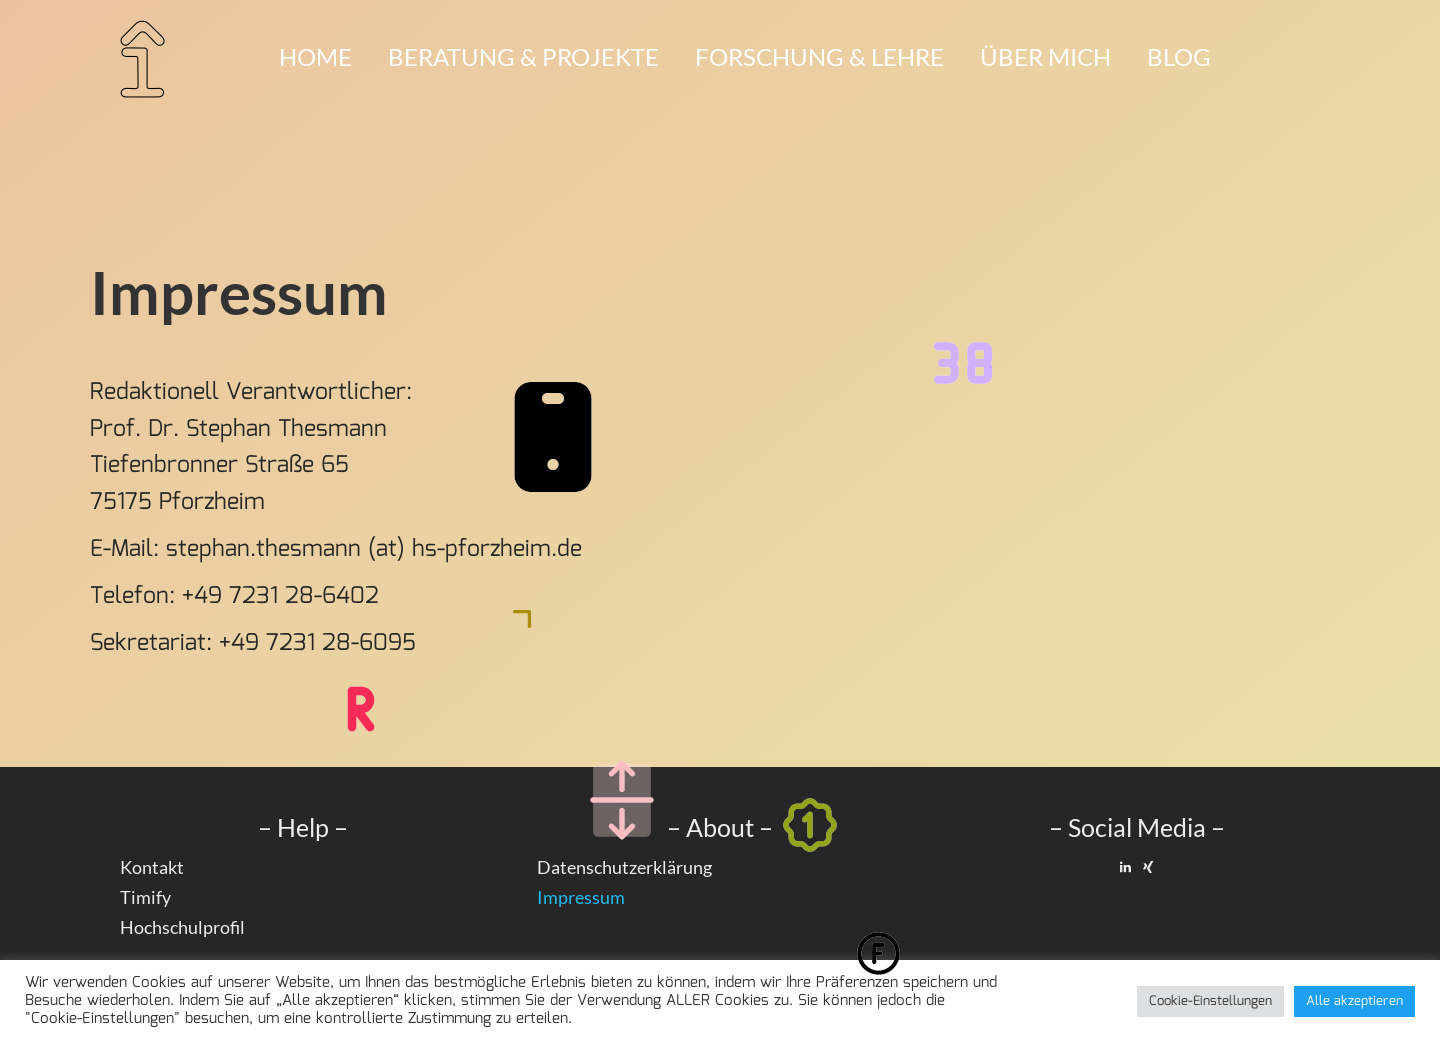 The width and height of the screenshot is (1440, 1042). I want to click on expand content vertically, so click(622, 800).